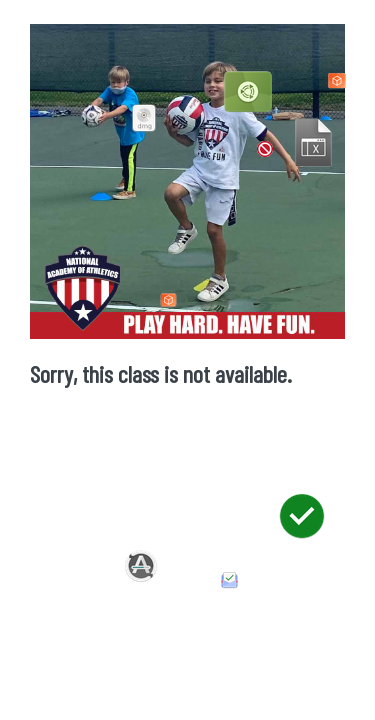 The height and width of the screenshot is (720, 375). I want to click on open a Blender 3D project file, so click(168, 299).